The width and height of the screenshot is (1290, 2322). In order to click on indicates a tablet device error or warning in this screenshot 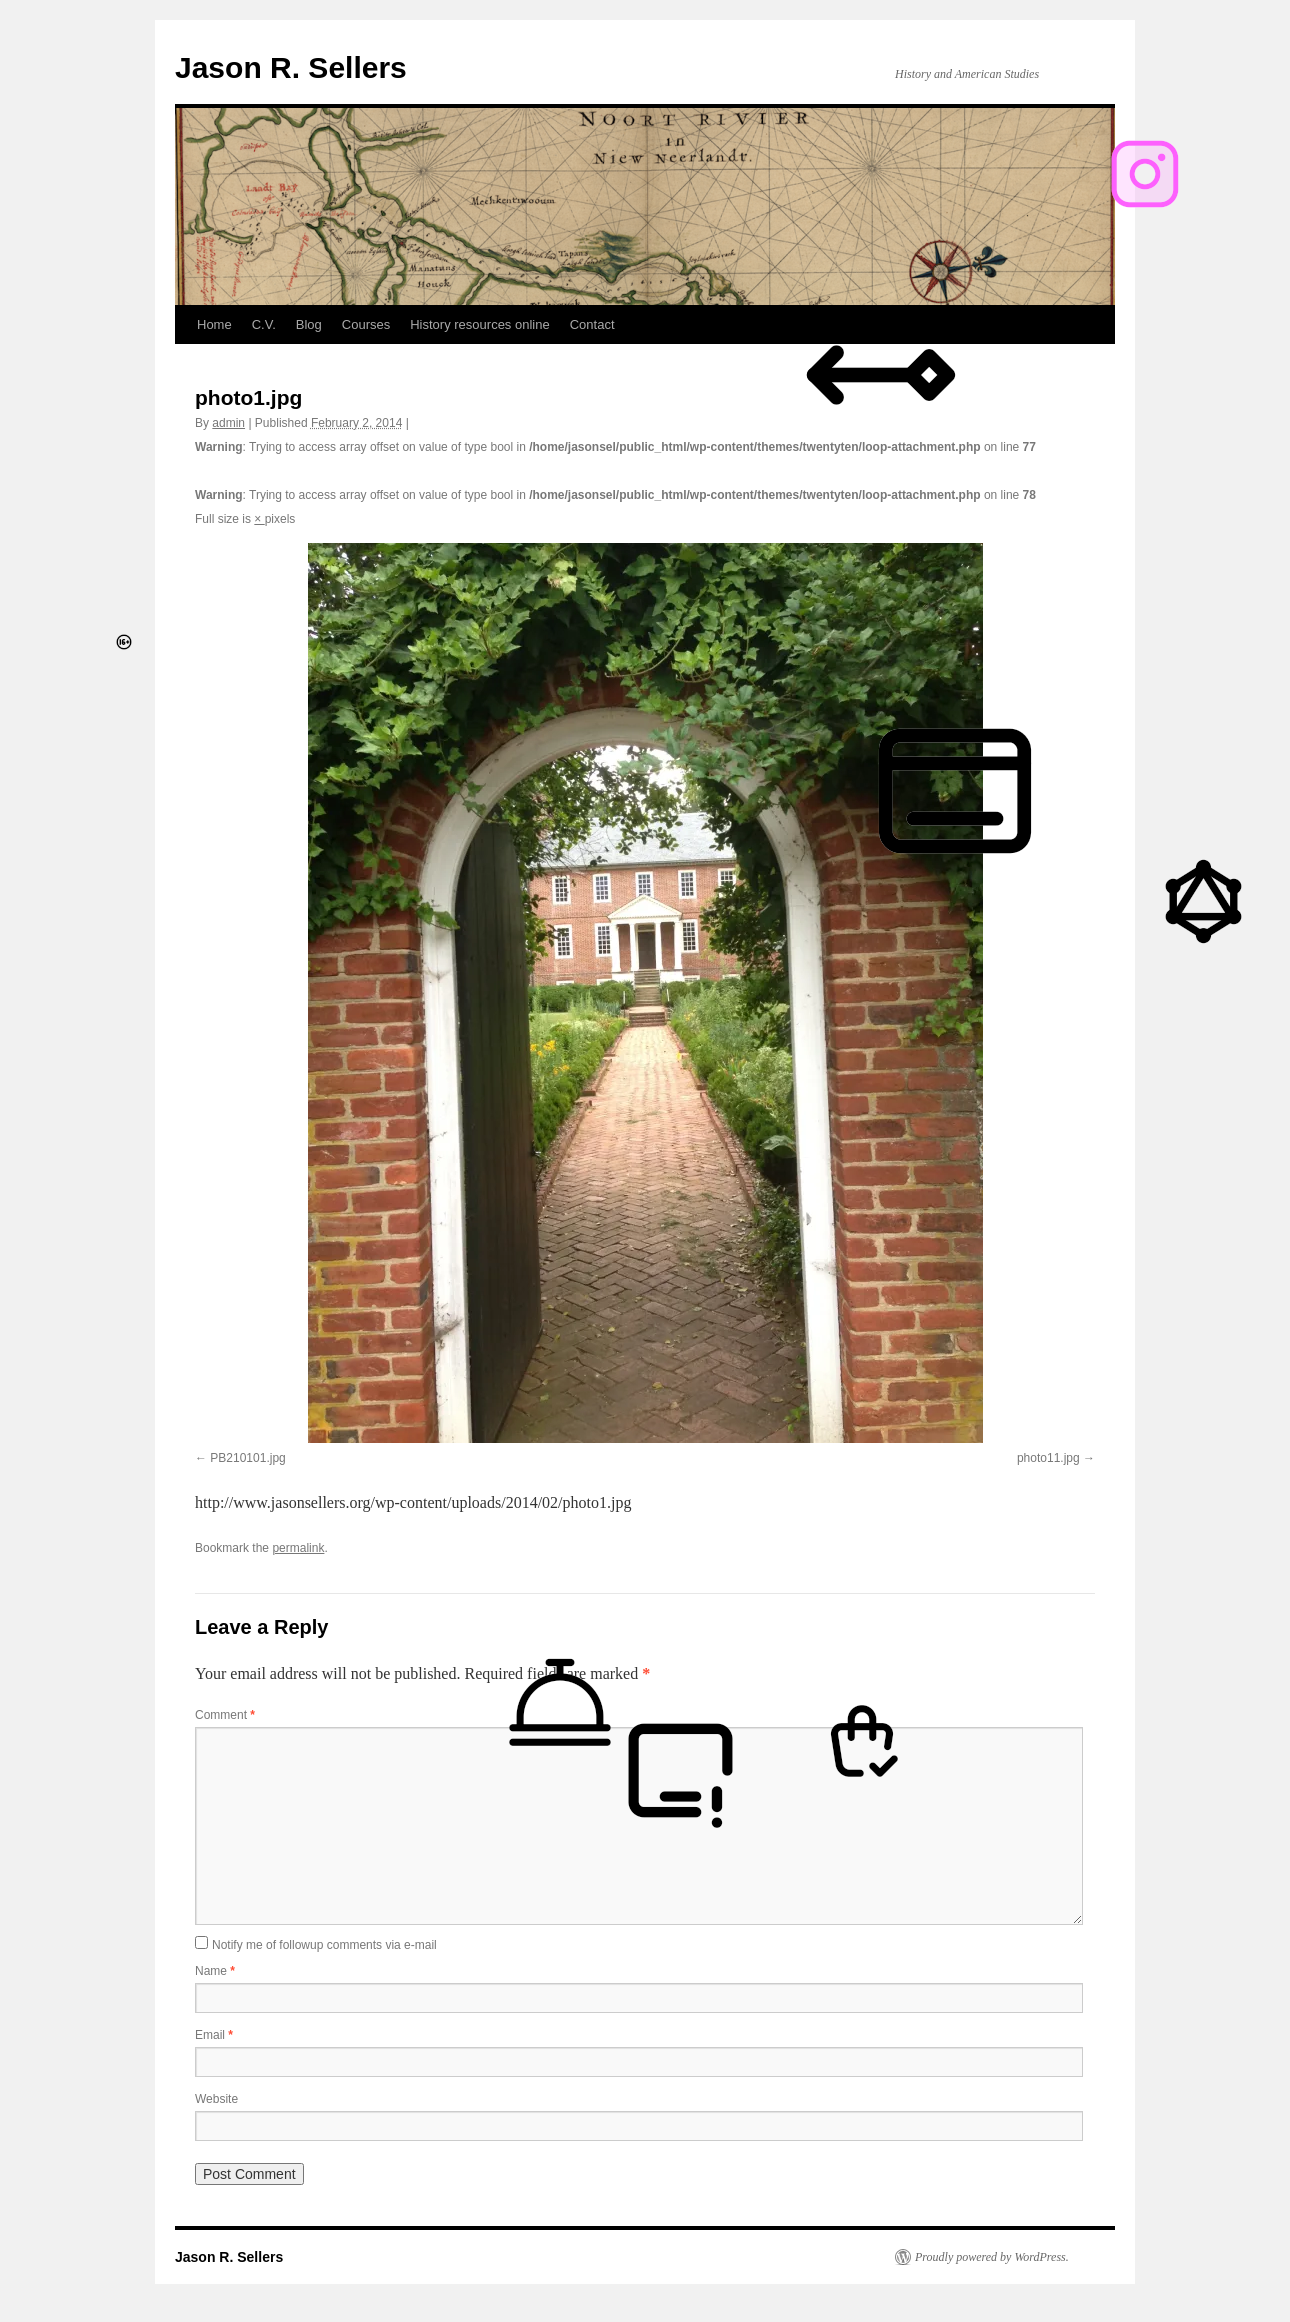, I will do `click(680, 1770)`.